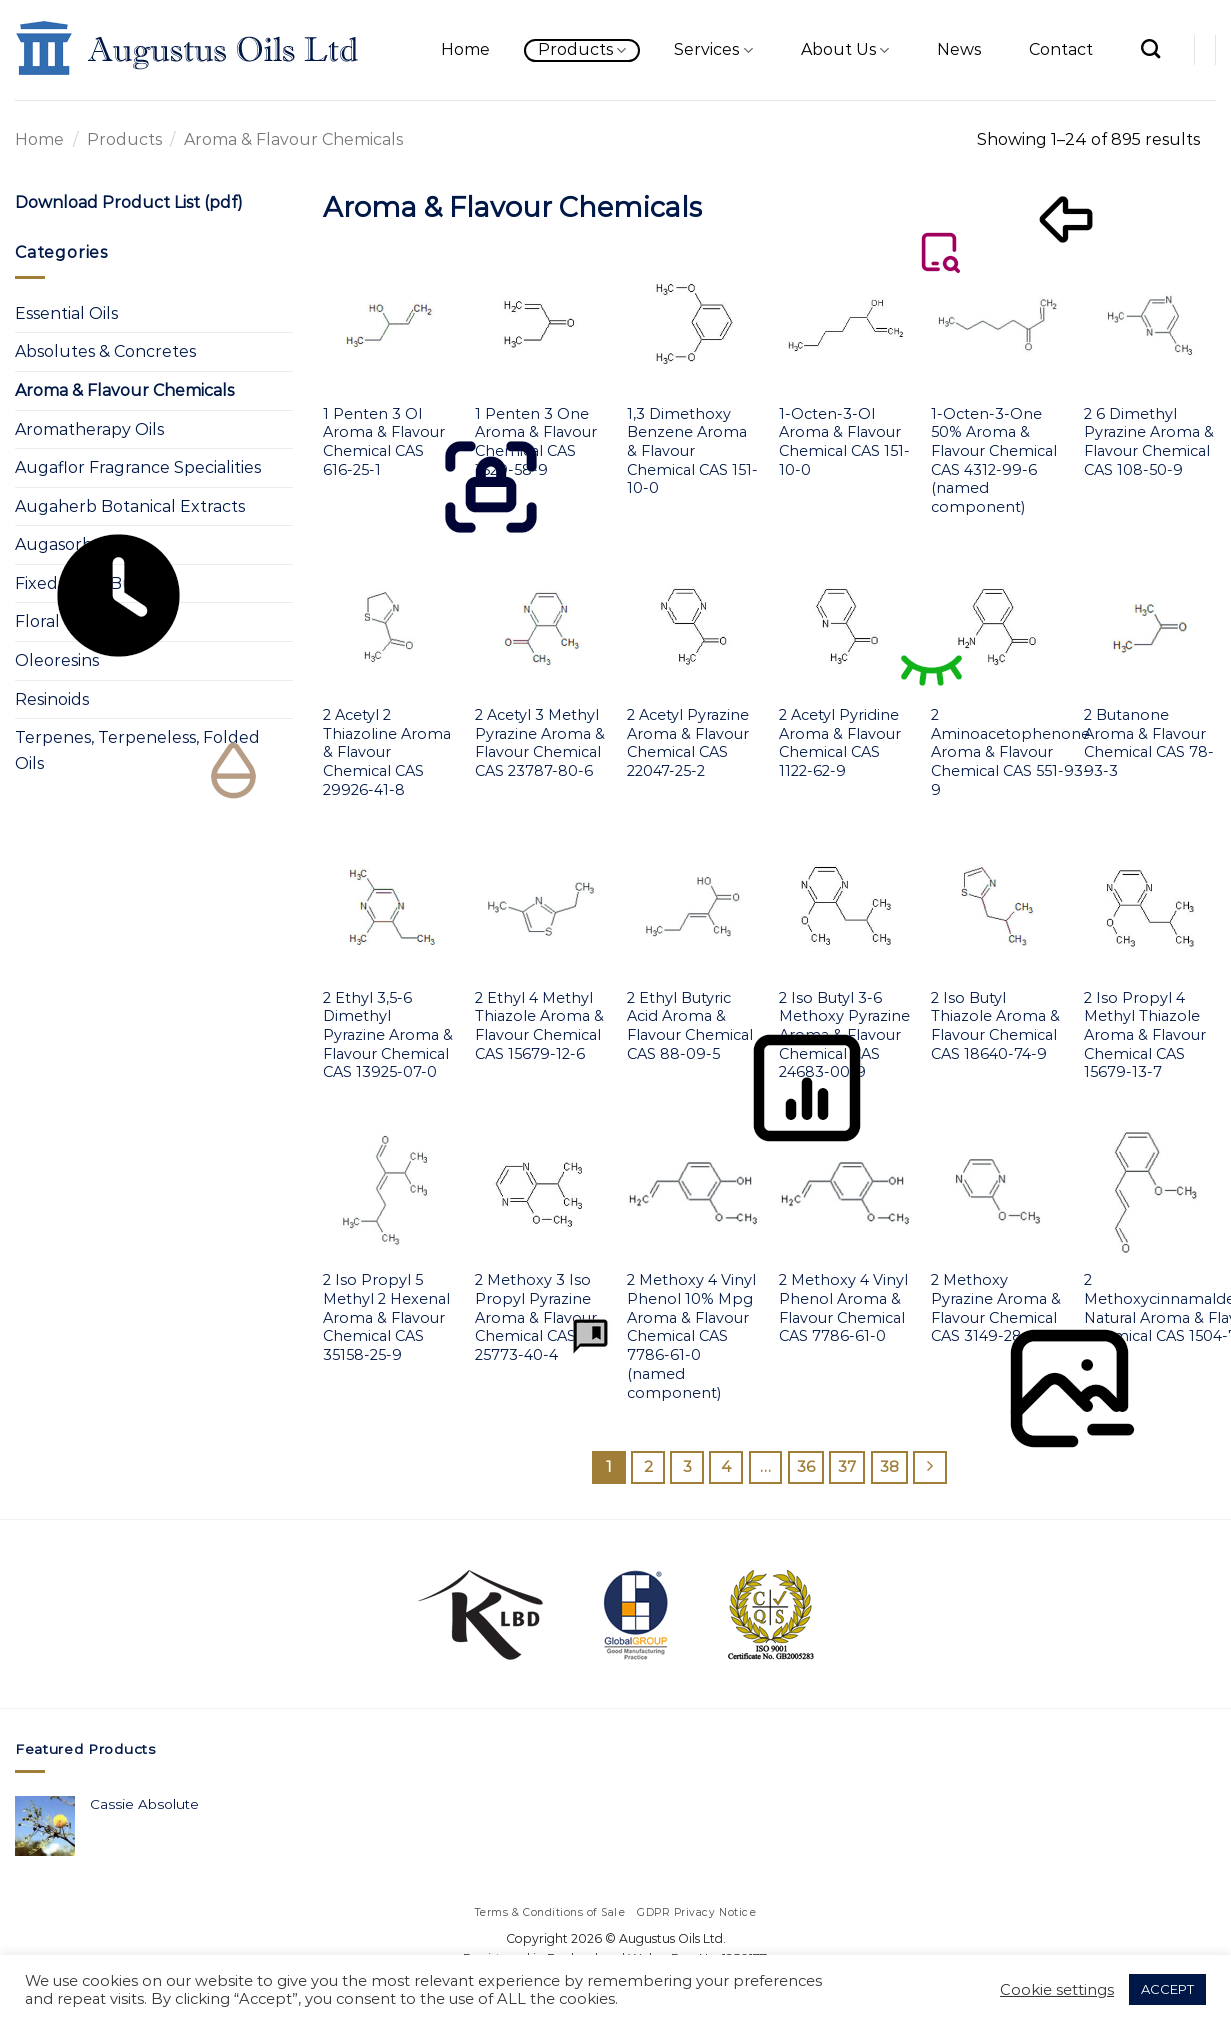 The width and height of the screenshot is (1231, 2024). I want to click on remove a photo from your collection, so click(1069, 1388).